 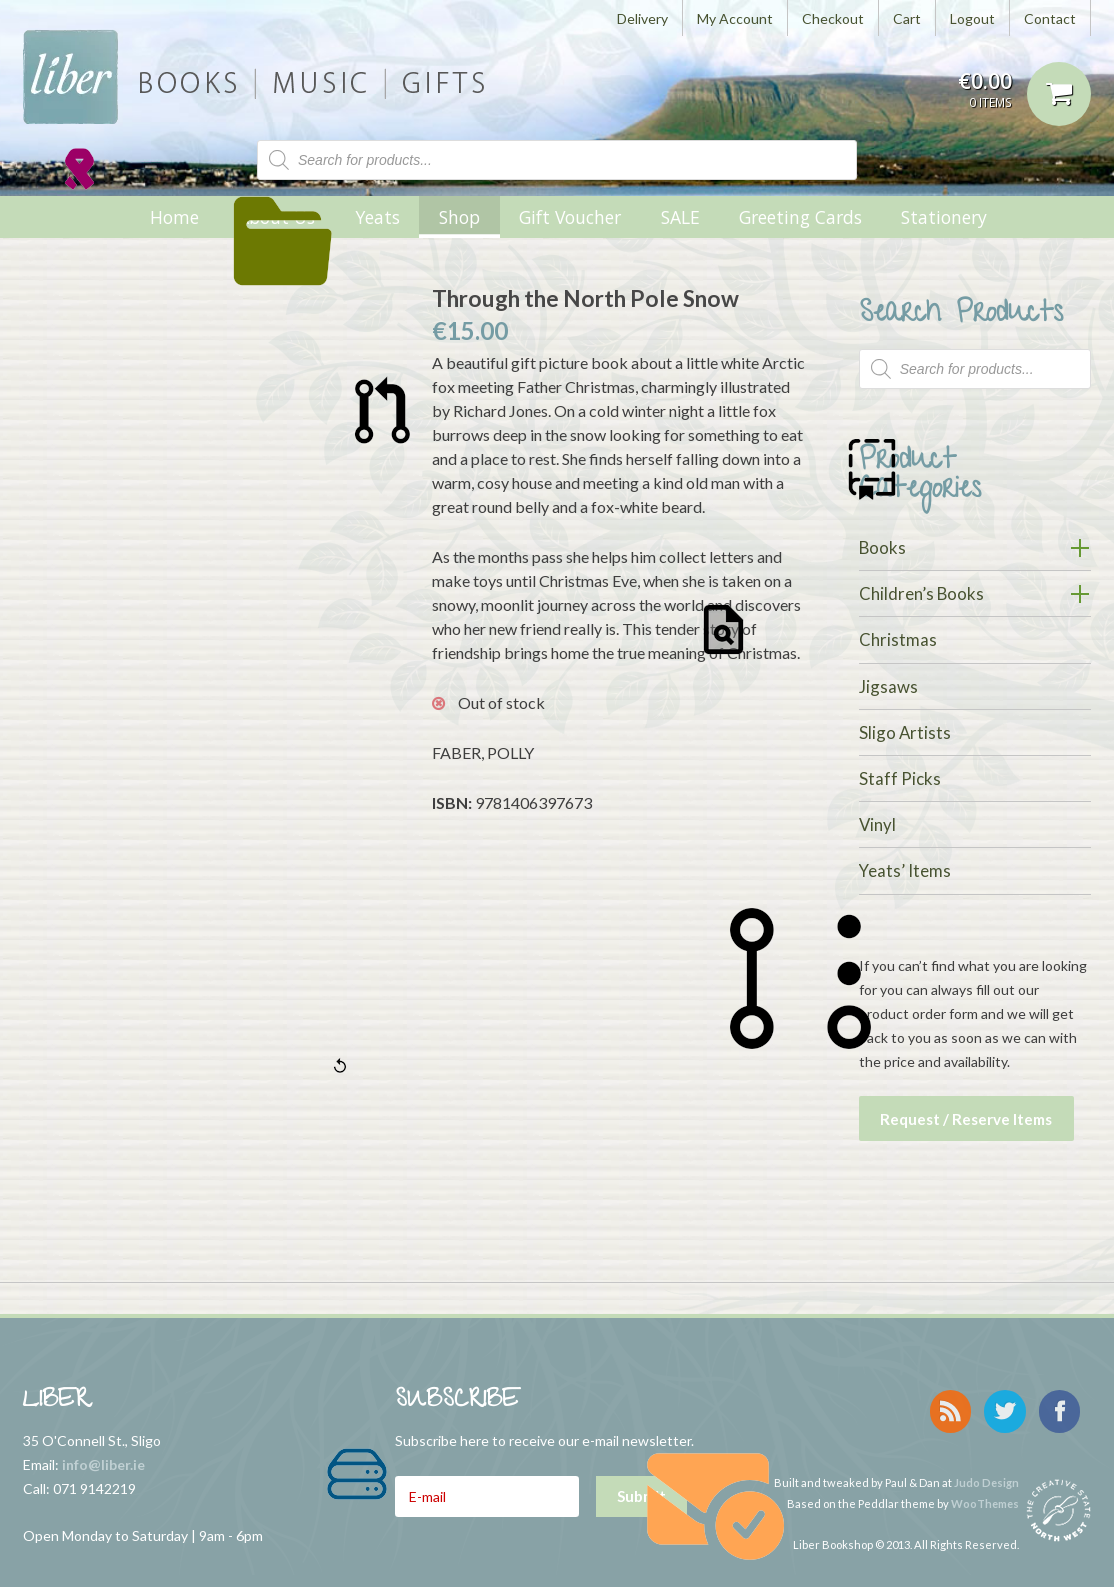 What do you see at coordinates (708, 1499) in the screenshot?
I see `email verified successfully` at bounding box center [708, 1499].